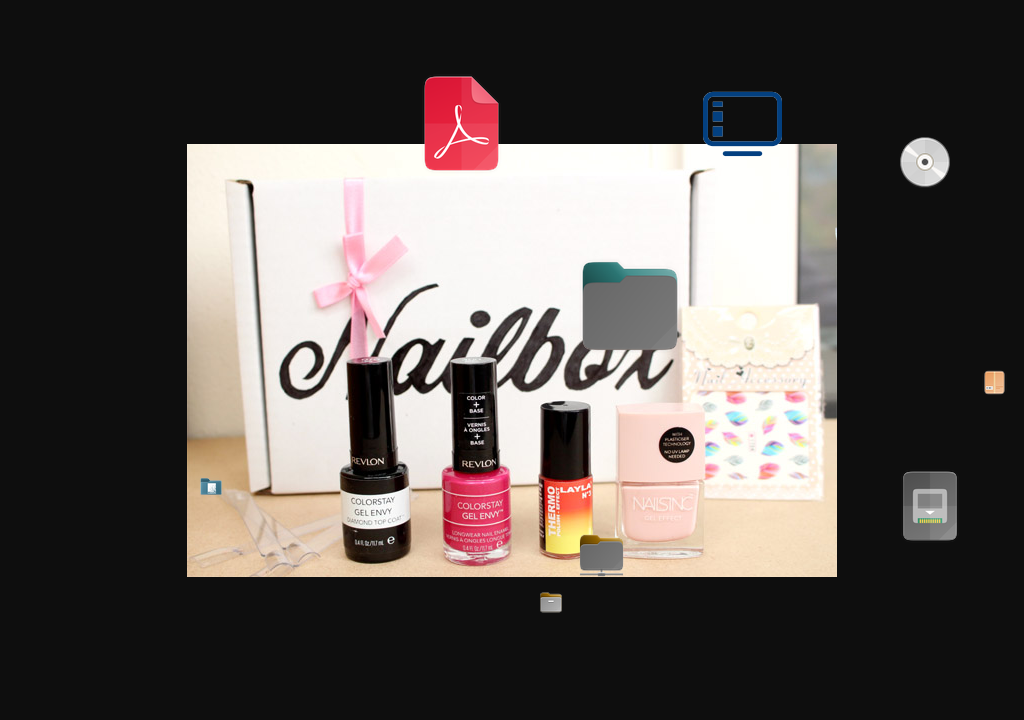  I want to click on open folder to view contents, so click(630, 306).